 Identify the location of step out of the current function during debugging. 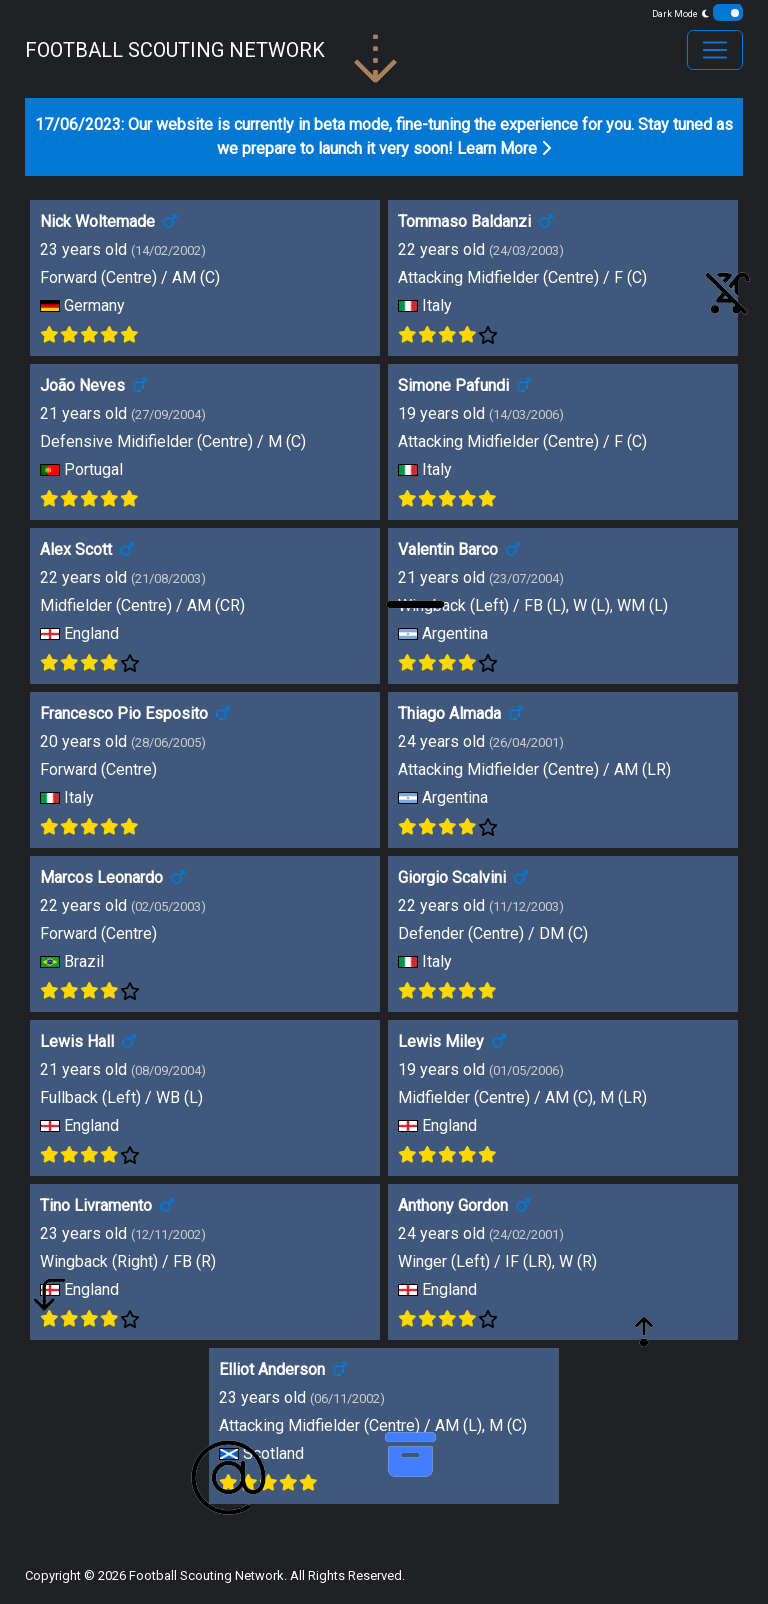
(644, 1332).